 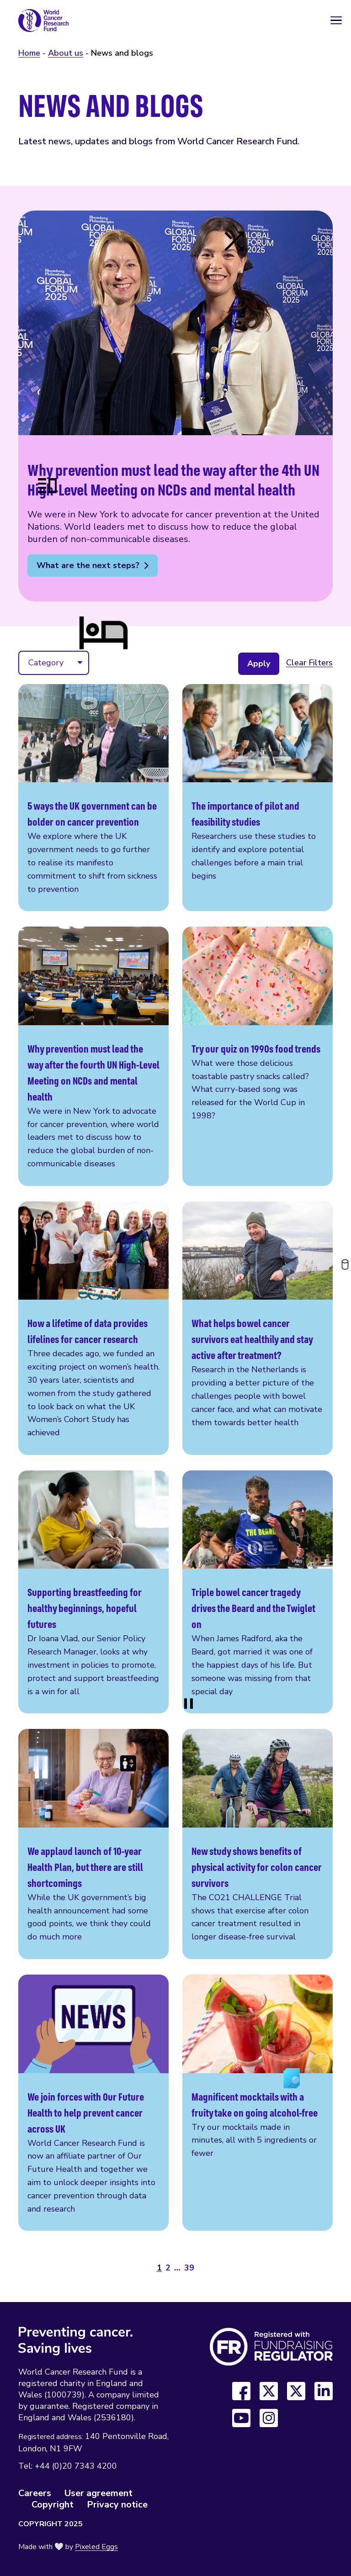 What do you see at coordinates (47, 485) in the screenshot?
I see `toggle vertical split view layout` at bounding box center [47, 485].